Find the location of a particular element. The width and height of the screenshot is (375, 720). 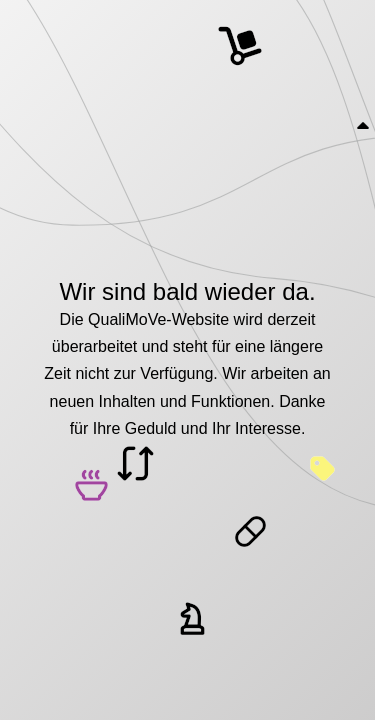

access medication reminders or health settings is located at coordinates (250, 531).